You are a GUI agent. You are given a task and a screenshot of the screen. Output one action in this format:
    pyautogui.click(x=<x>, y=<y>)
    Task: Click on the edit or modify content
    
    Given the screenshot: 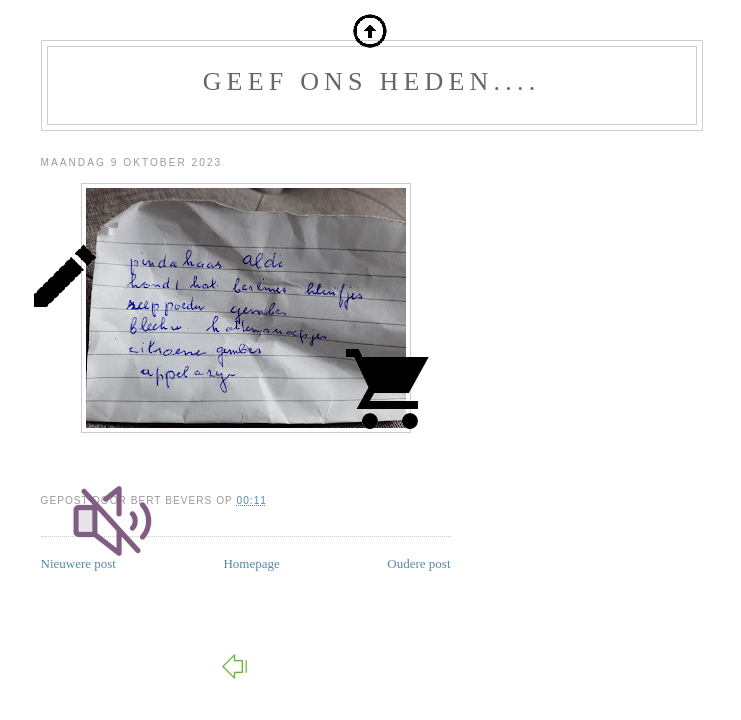 What is the action you would take?
    pyautogui.click(x=64, y=276)
    